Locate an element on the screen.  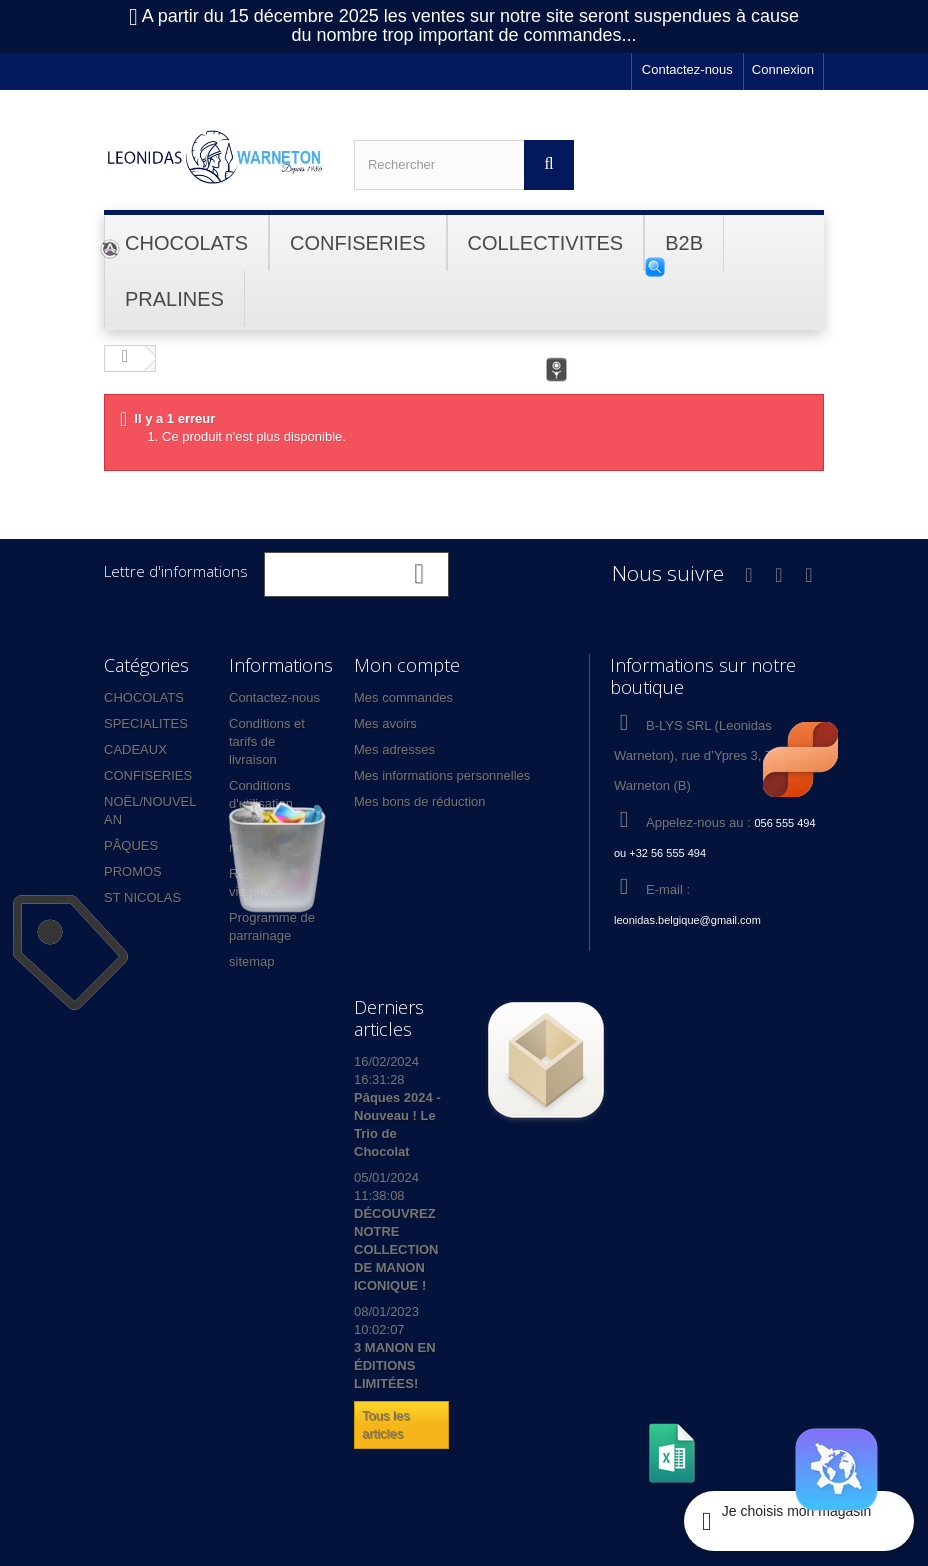
open the backups application is located at coordinates (556, 369).